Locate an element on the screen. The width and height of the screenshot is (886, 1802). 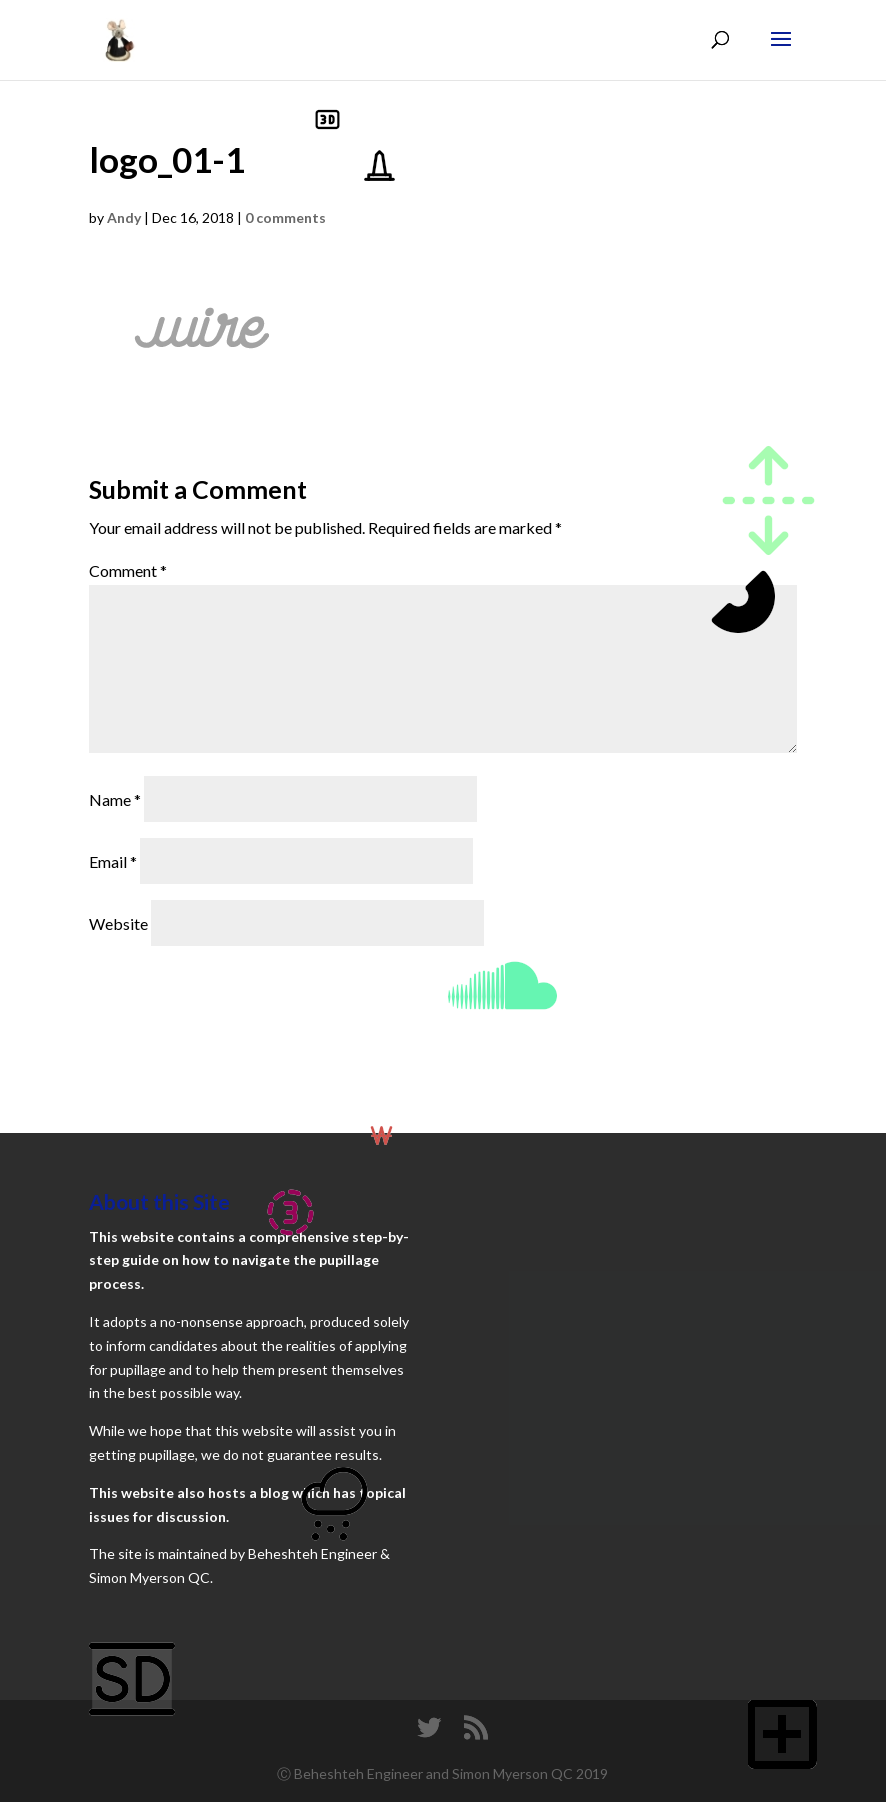
open SoundCloud app is located at coordinates (502, 985).